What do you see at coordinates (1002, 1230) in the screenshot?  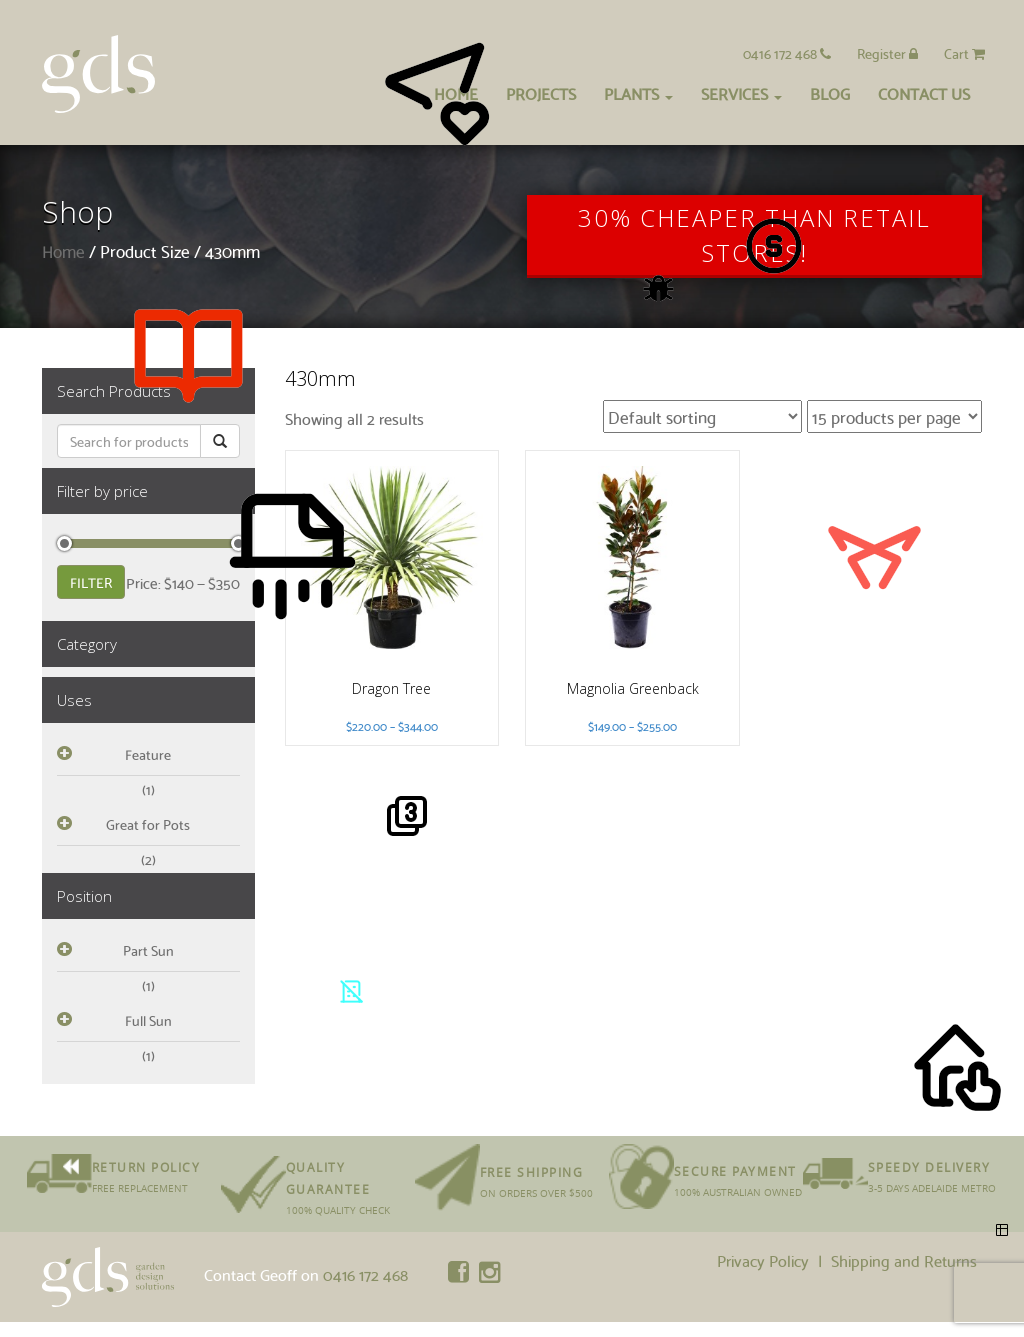 I see `view github project board` at bounding box center [1002, 1230].